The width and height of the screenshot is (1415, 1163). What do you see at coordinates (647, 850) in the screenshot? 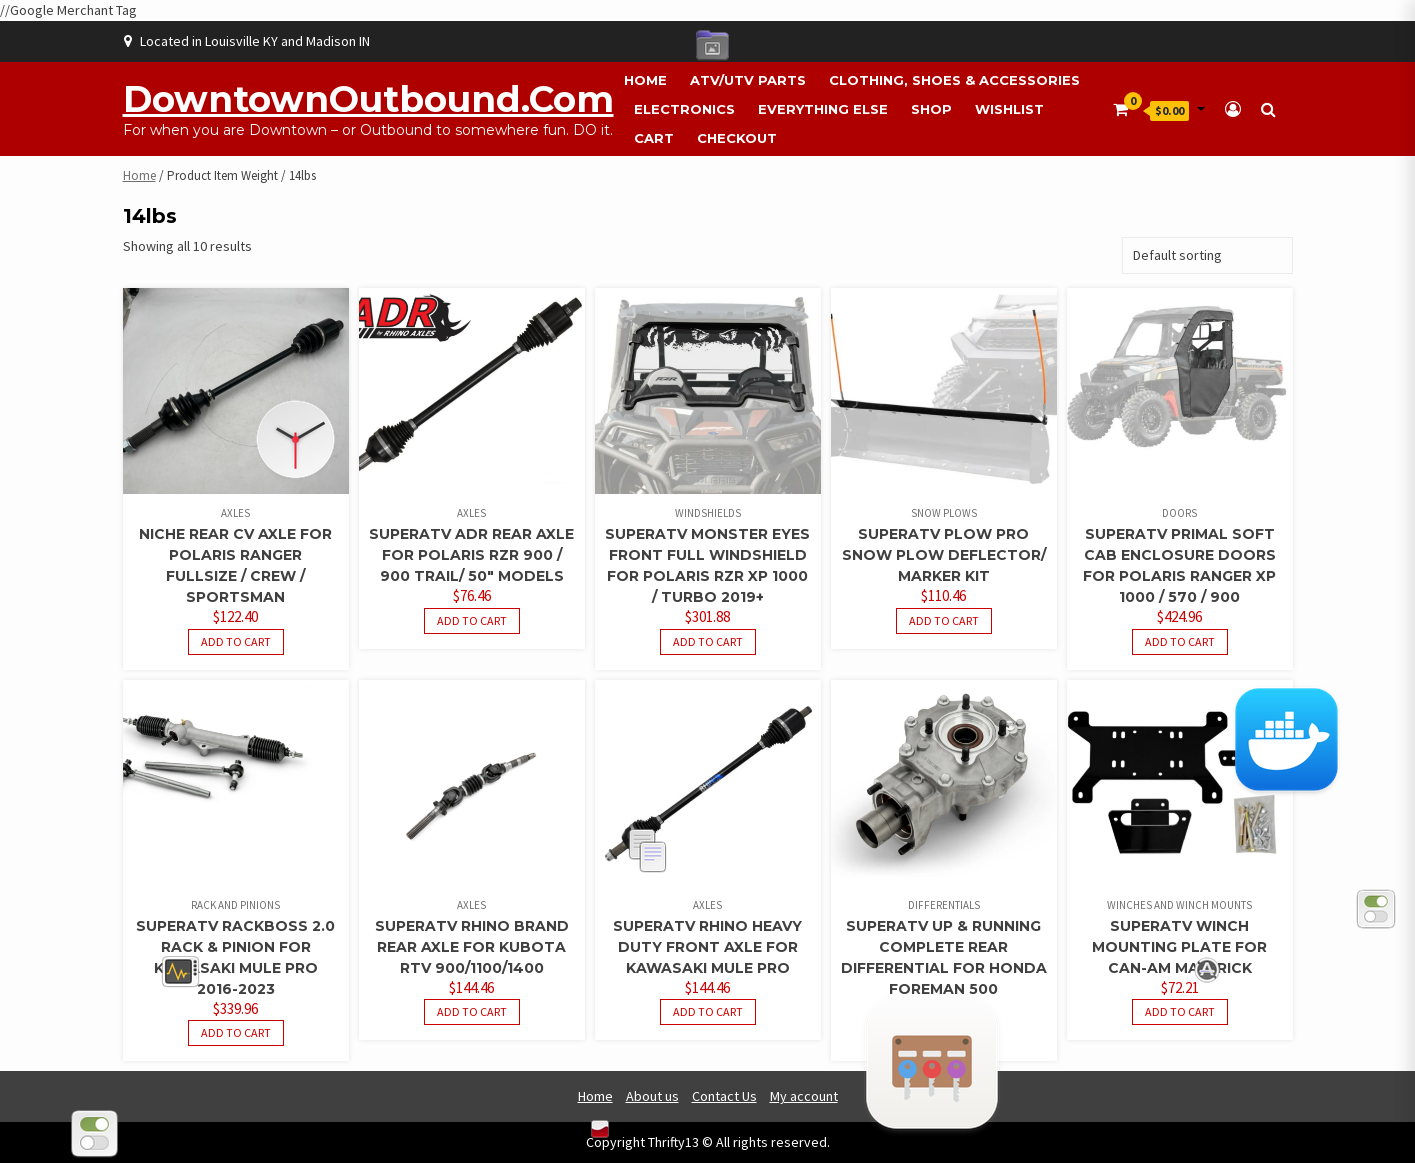
I see `copy selected content to clipboard` at bounding box center [647, 850].